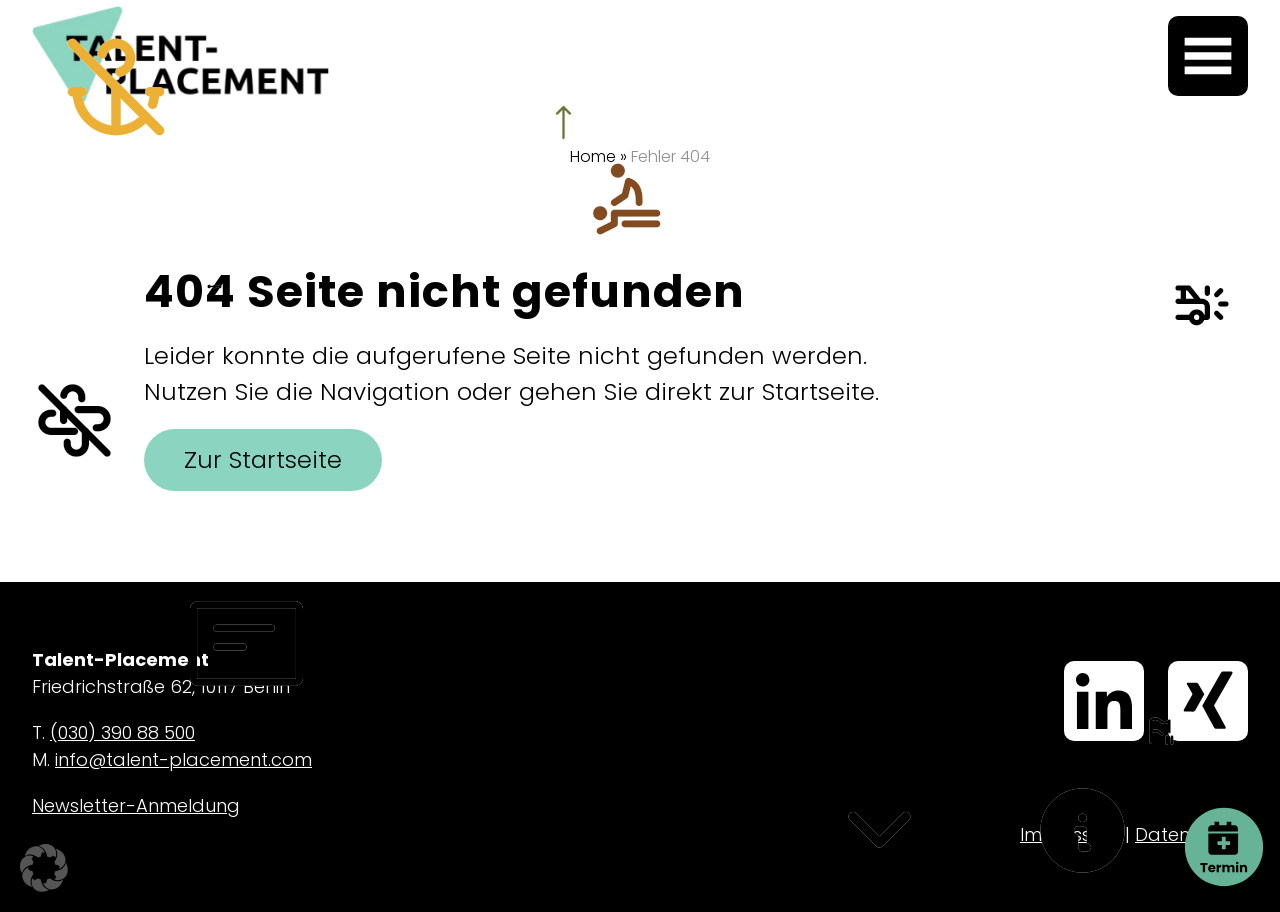 The height and width of the screenshot is (912, 1280). I want to click on disable anchor or fixed position, so click(116, 87).